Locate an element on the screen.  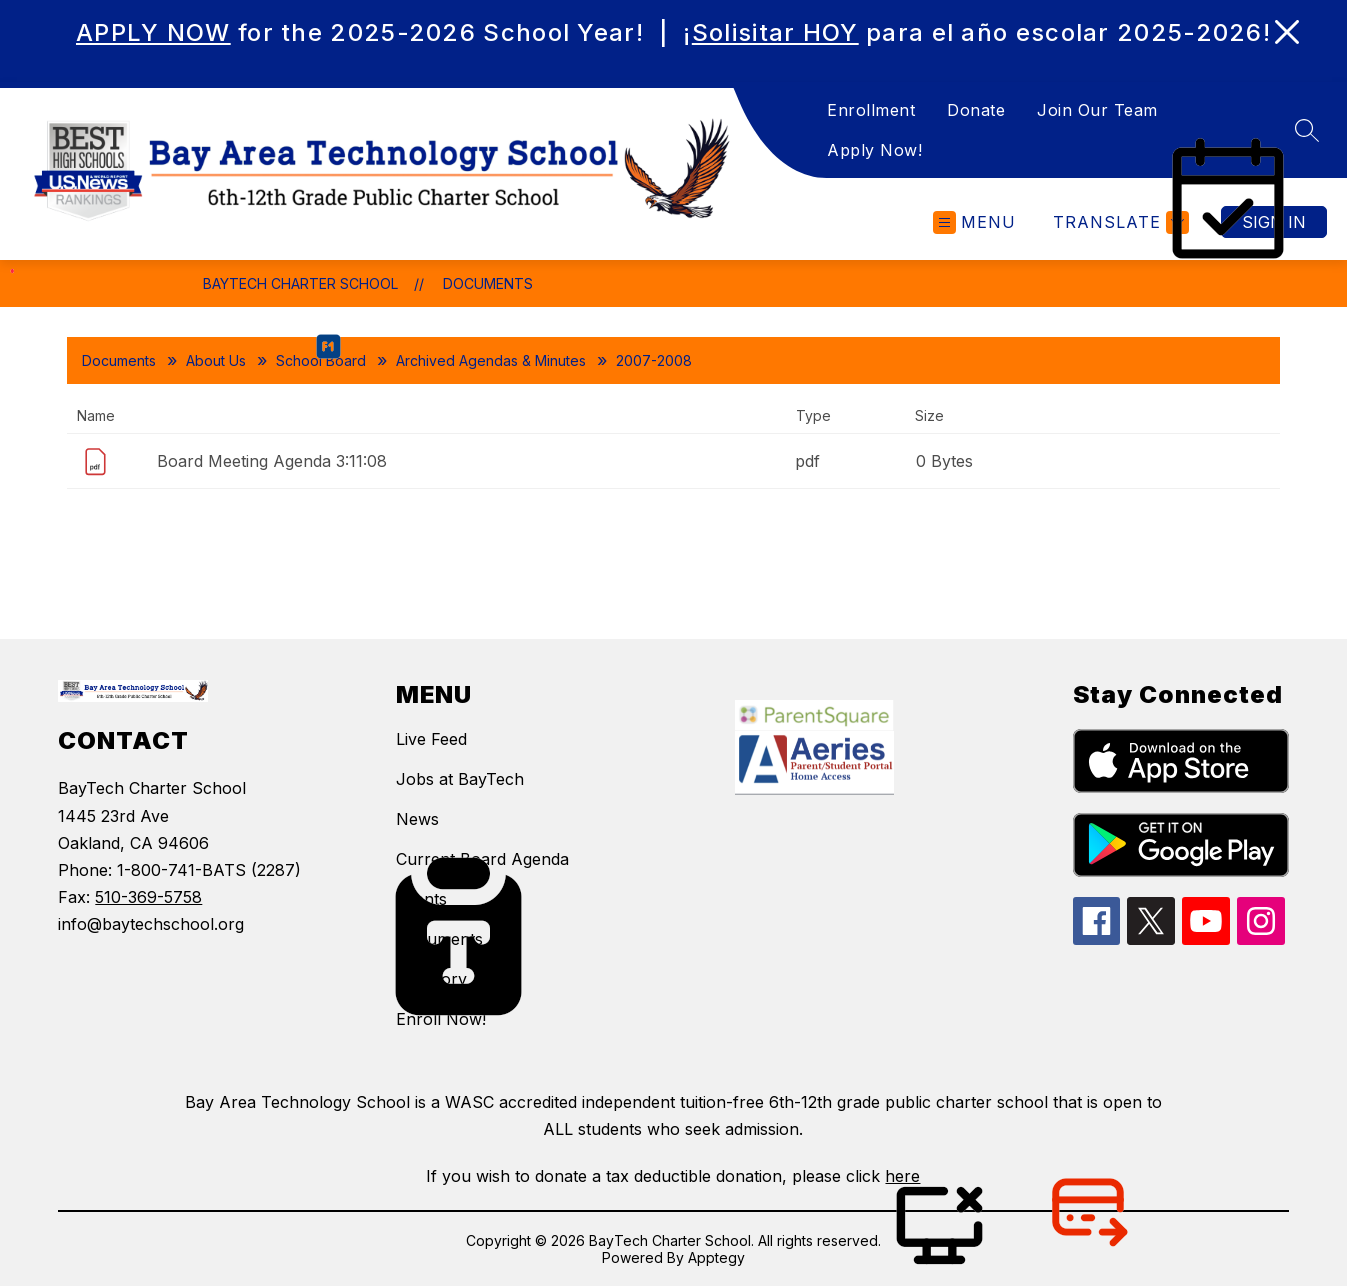
access F1 help or documentation is located at coordinates (328, 346).